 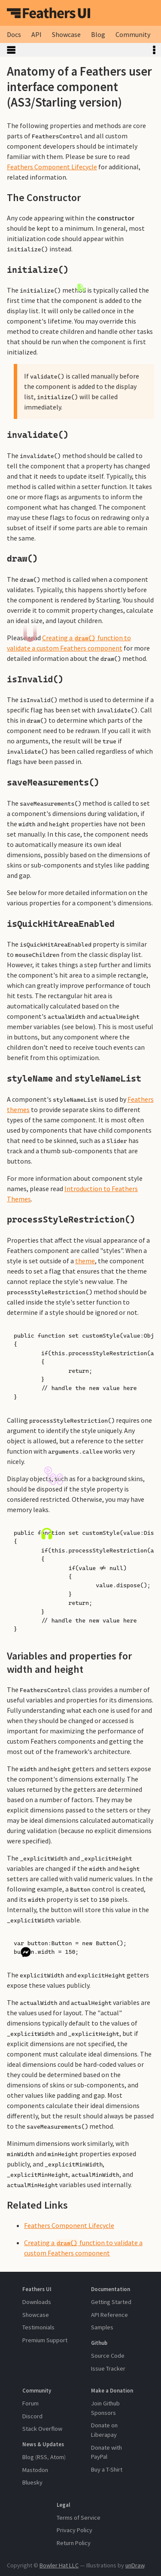 I want to click on delete or remove a file, so click(x=81, y=287).